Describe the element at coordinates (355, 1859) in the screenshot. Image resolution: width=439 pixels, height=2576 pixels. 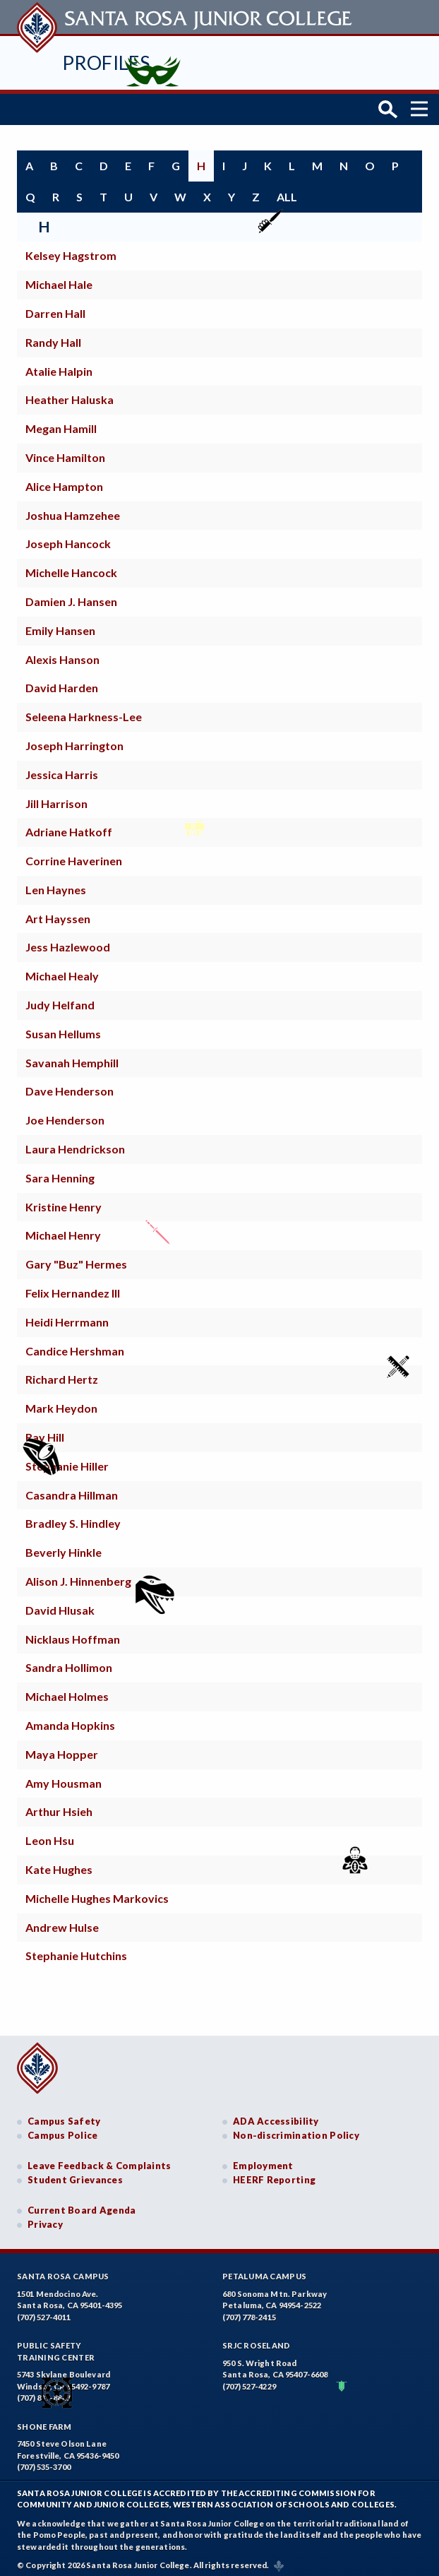
I see `view american football player profile` at that location.